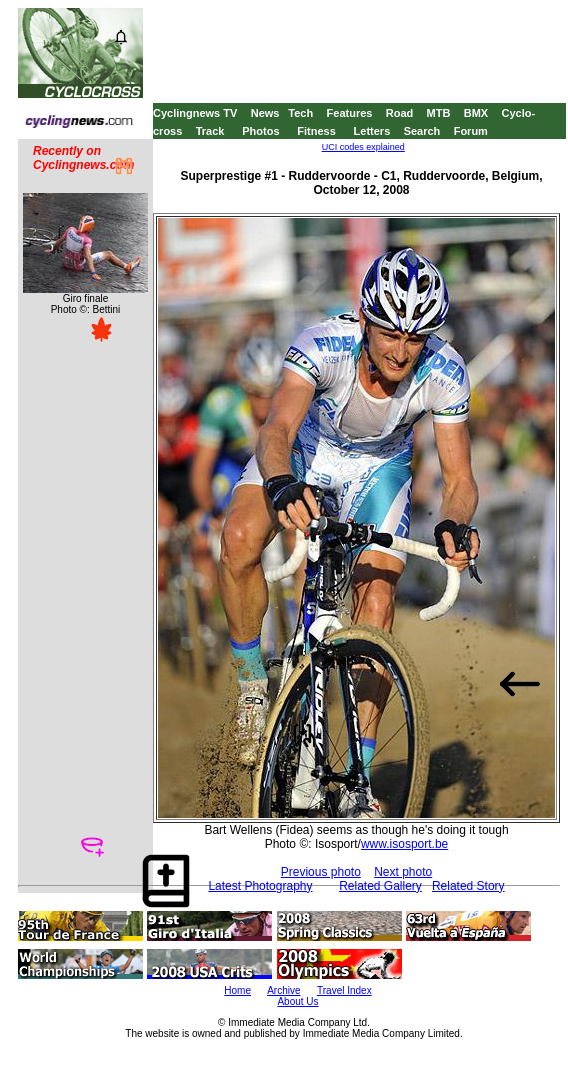  Describe the element at coordinates (520, 684) in the screenshot. I see `go back to the previous screen` at that location.